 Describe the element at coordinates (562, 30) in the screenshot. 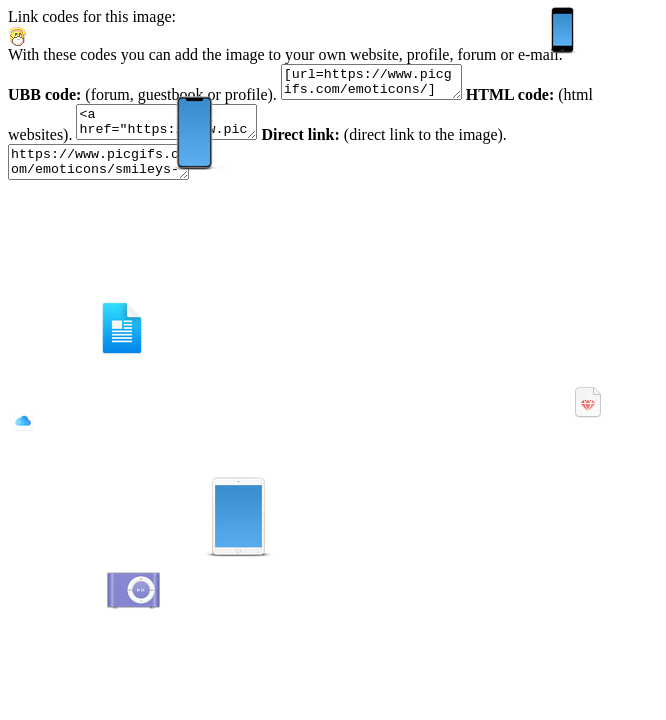

I see `manage connected iPod Touch device` at that location.